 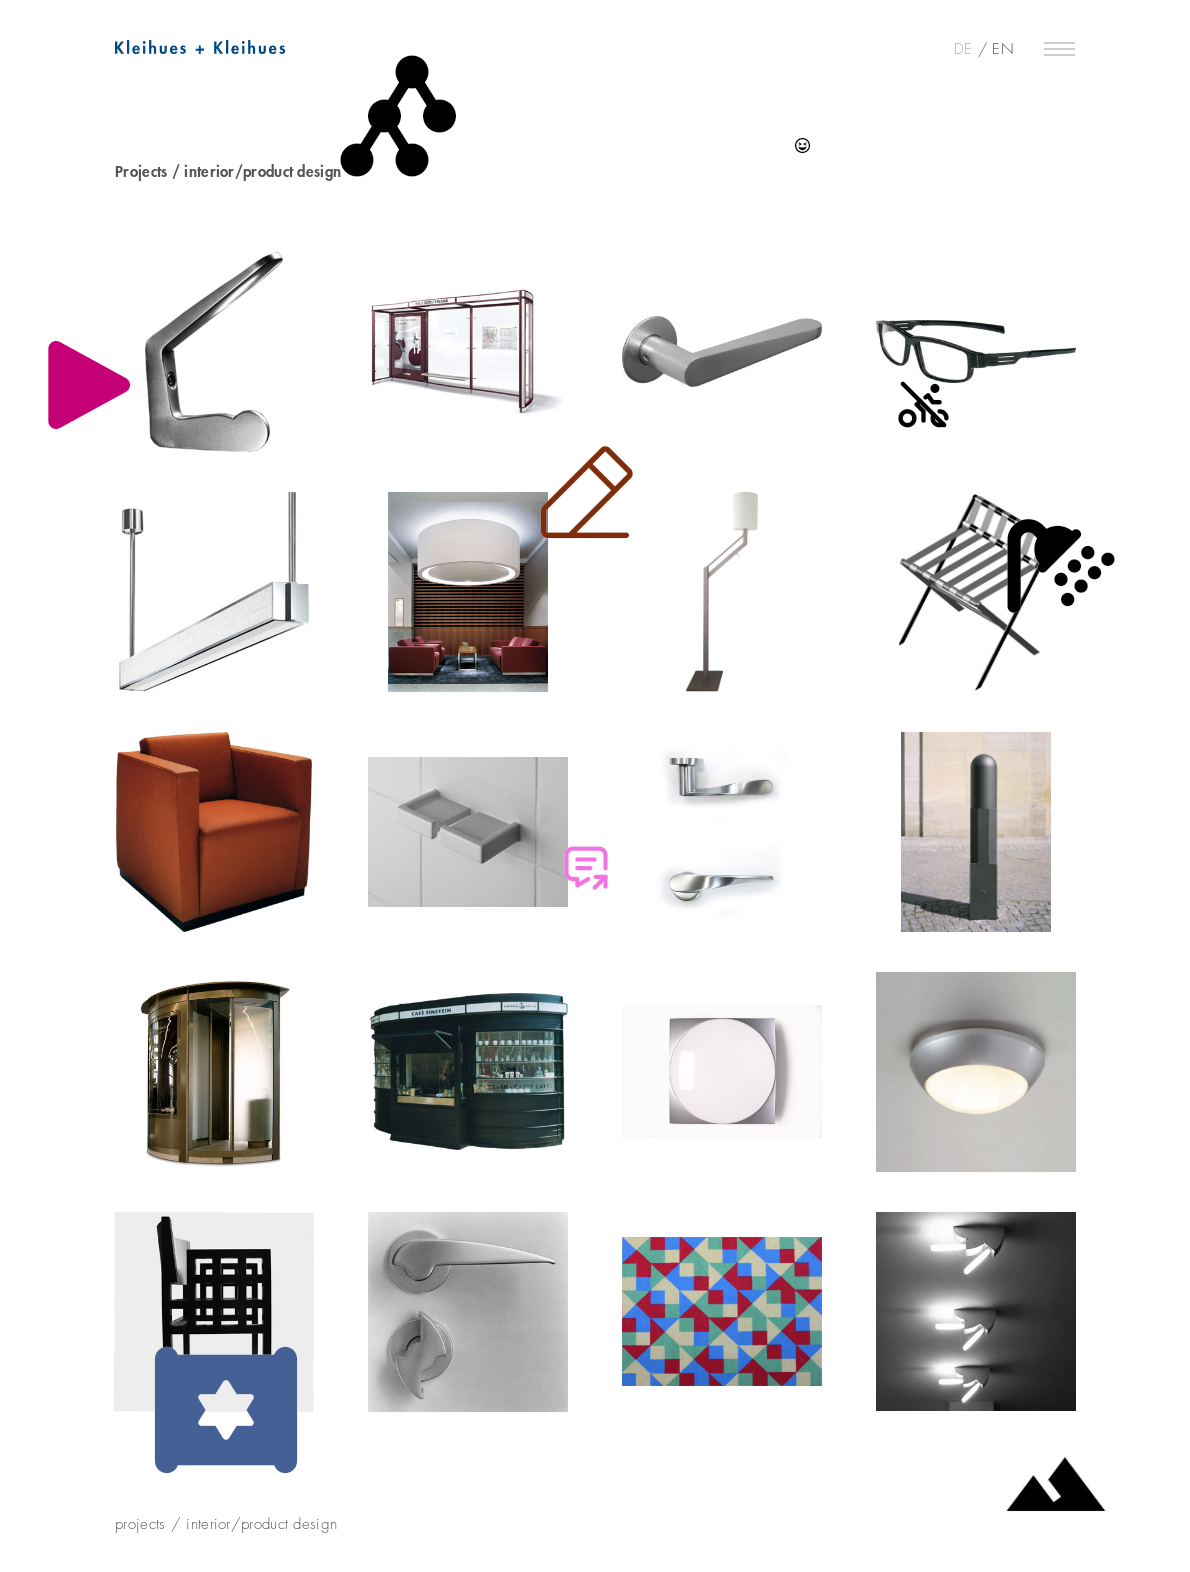 I want to click on indicates bathroom or shower facilities available, so click(x=1061, y=566).